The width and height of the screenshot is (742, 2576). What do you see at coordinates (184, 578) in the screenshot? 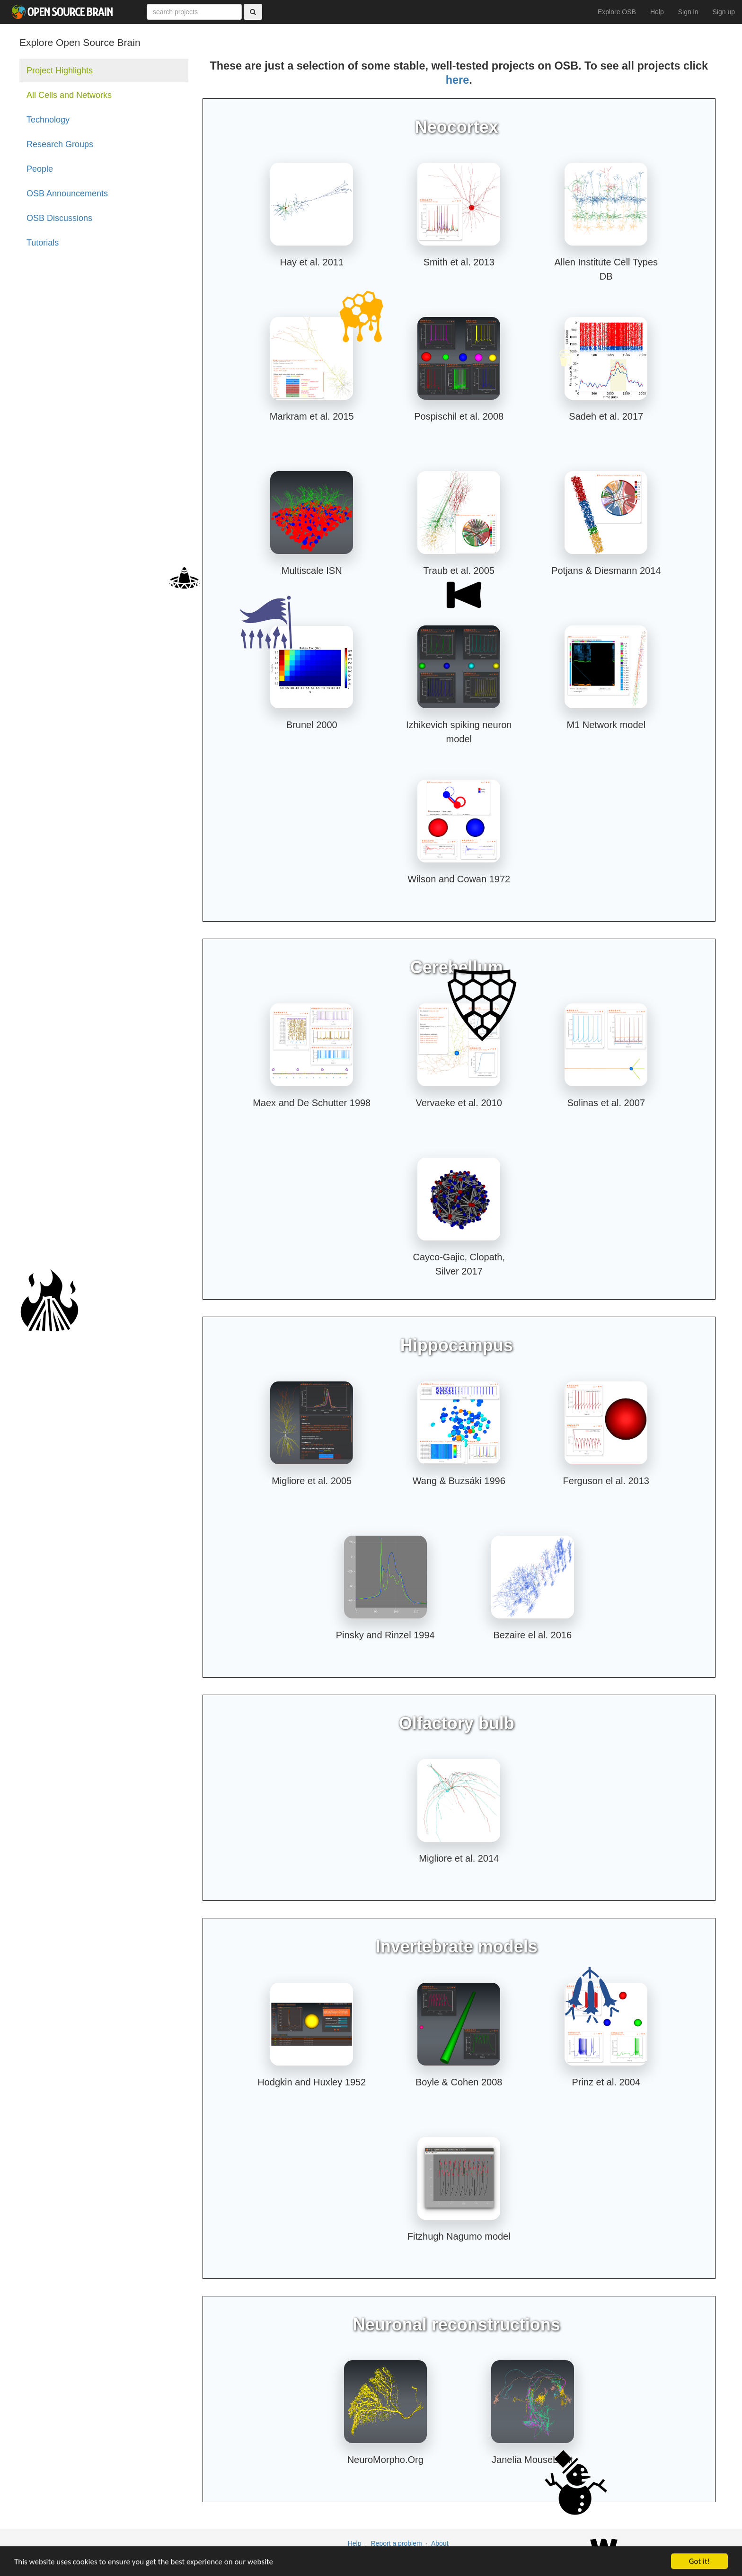
I see `select mexican or latin american themed content` at bounding box center [184, 578].